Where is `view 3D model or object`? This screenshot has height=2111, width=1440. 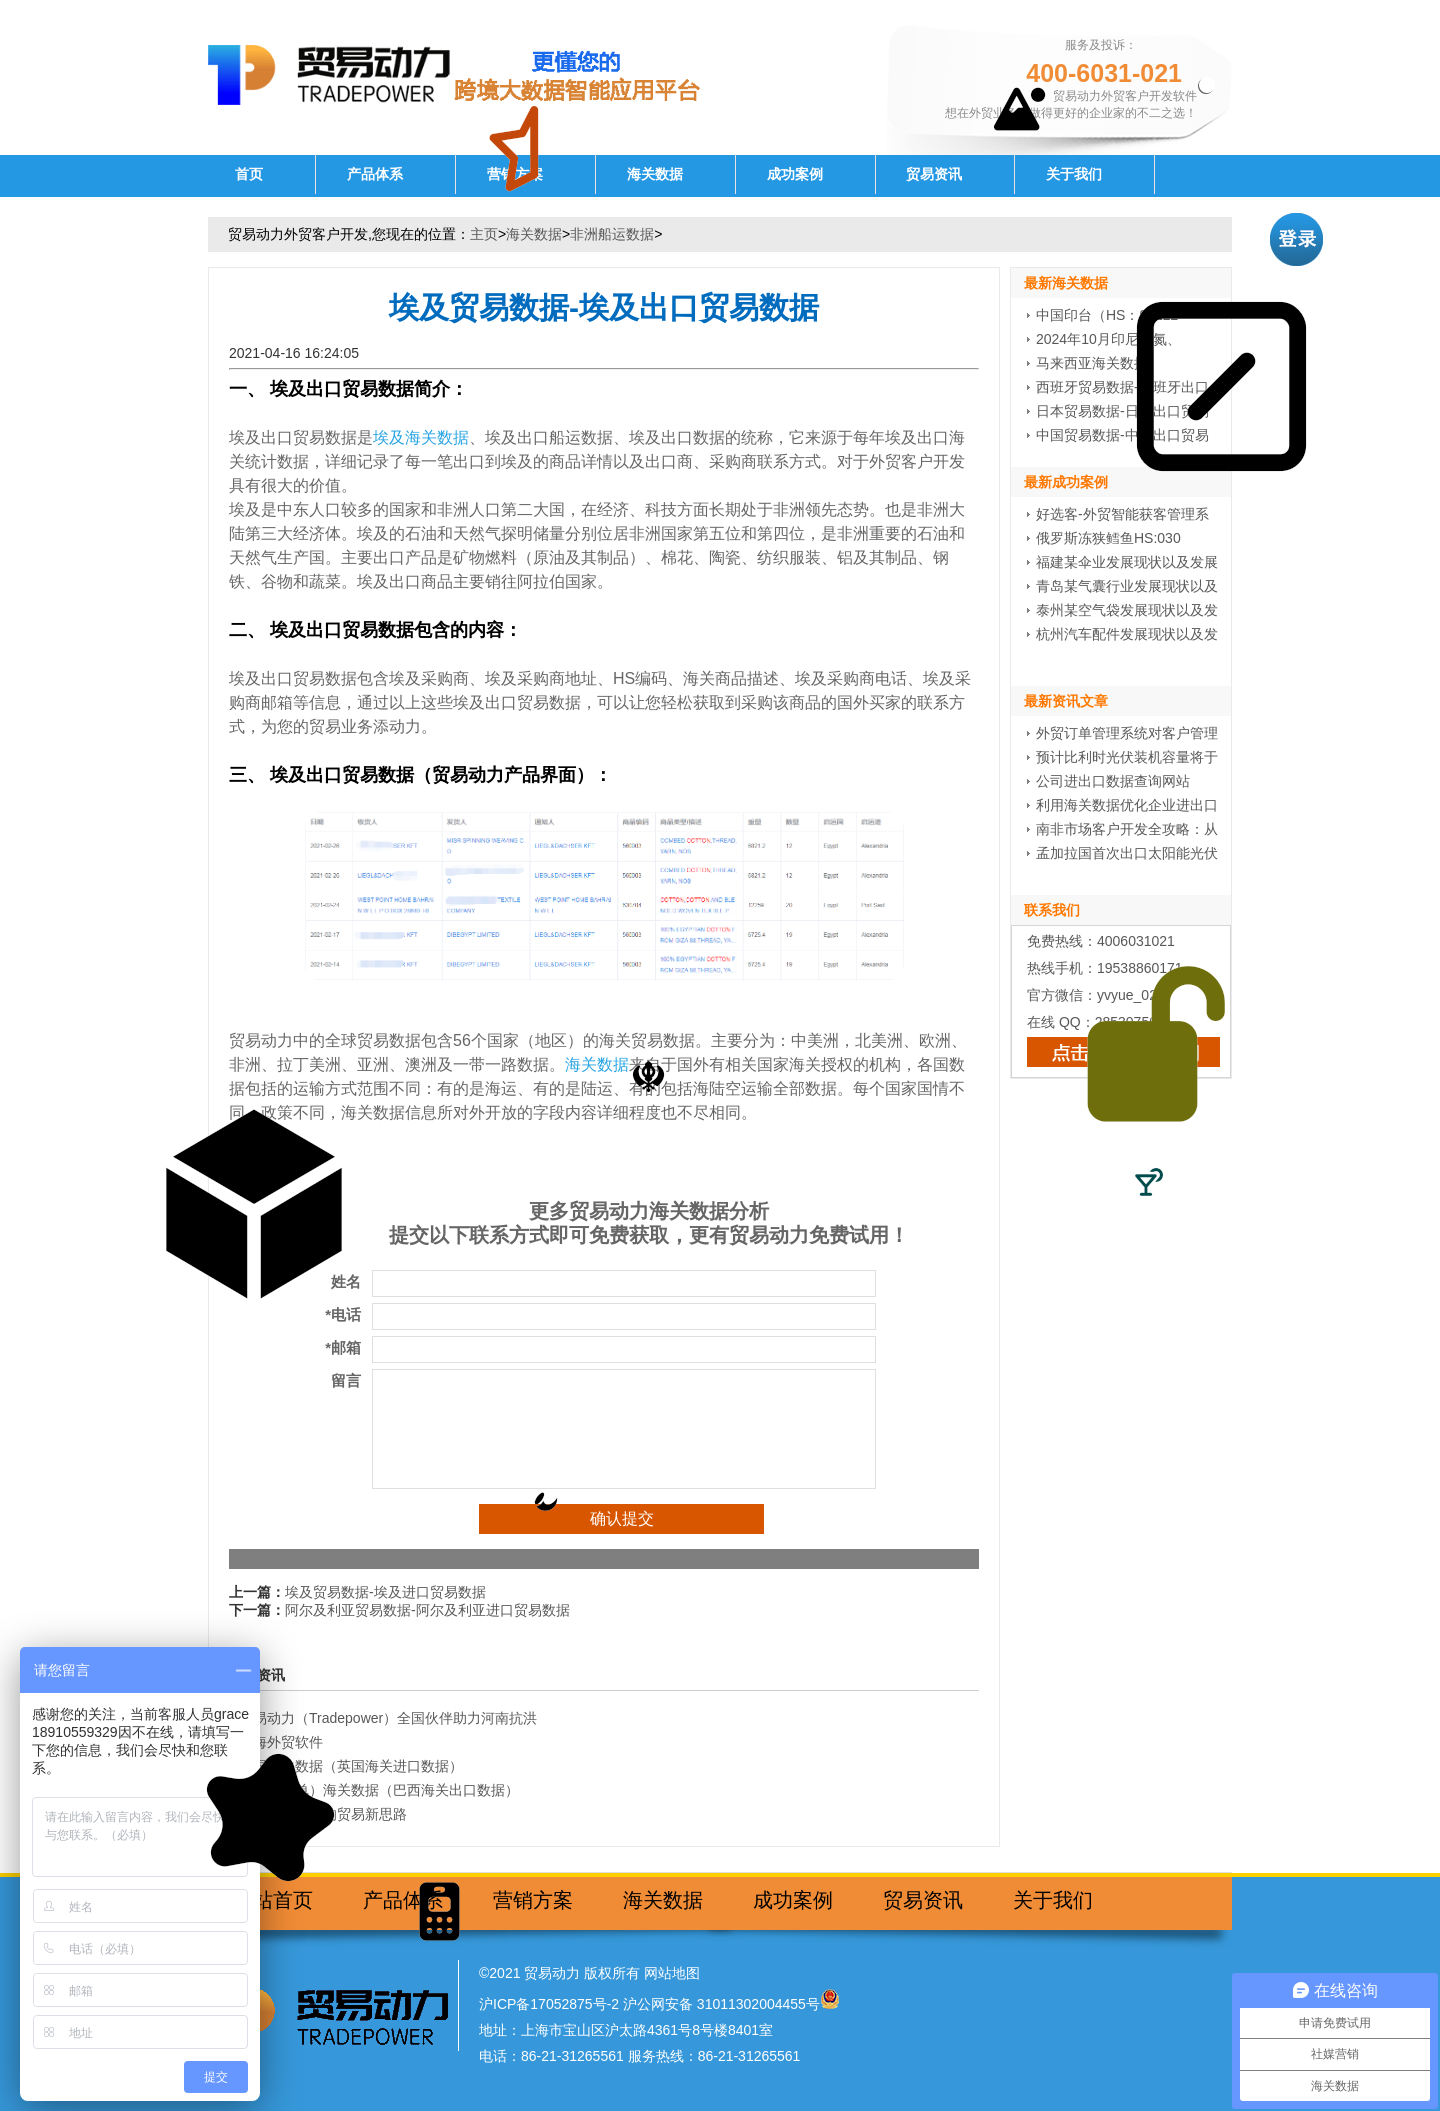 view 3D model or object is located at coordinates (254, 1204).